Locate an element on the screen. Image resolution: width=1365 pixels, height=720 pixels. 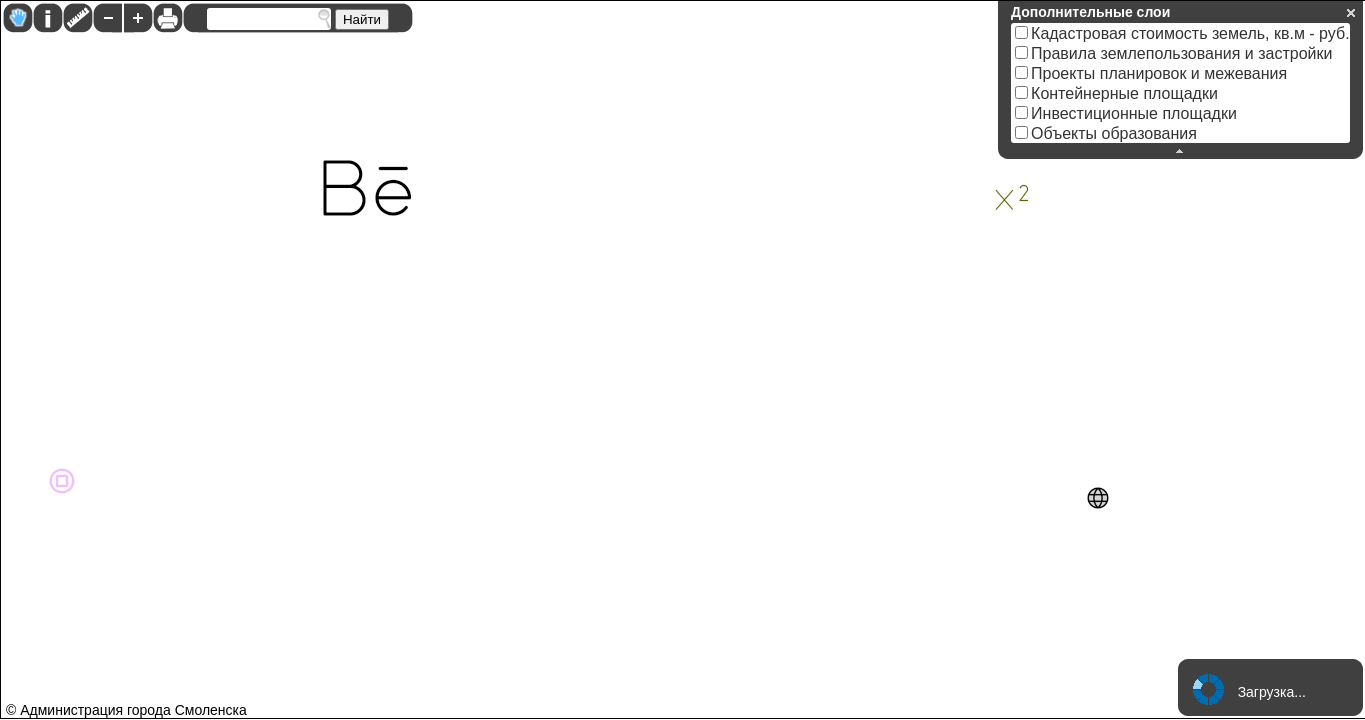
access website or browse the internet is located at coordinates (1098, 498).